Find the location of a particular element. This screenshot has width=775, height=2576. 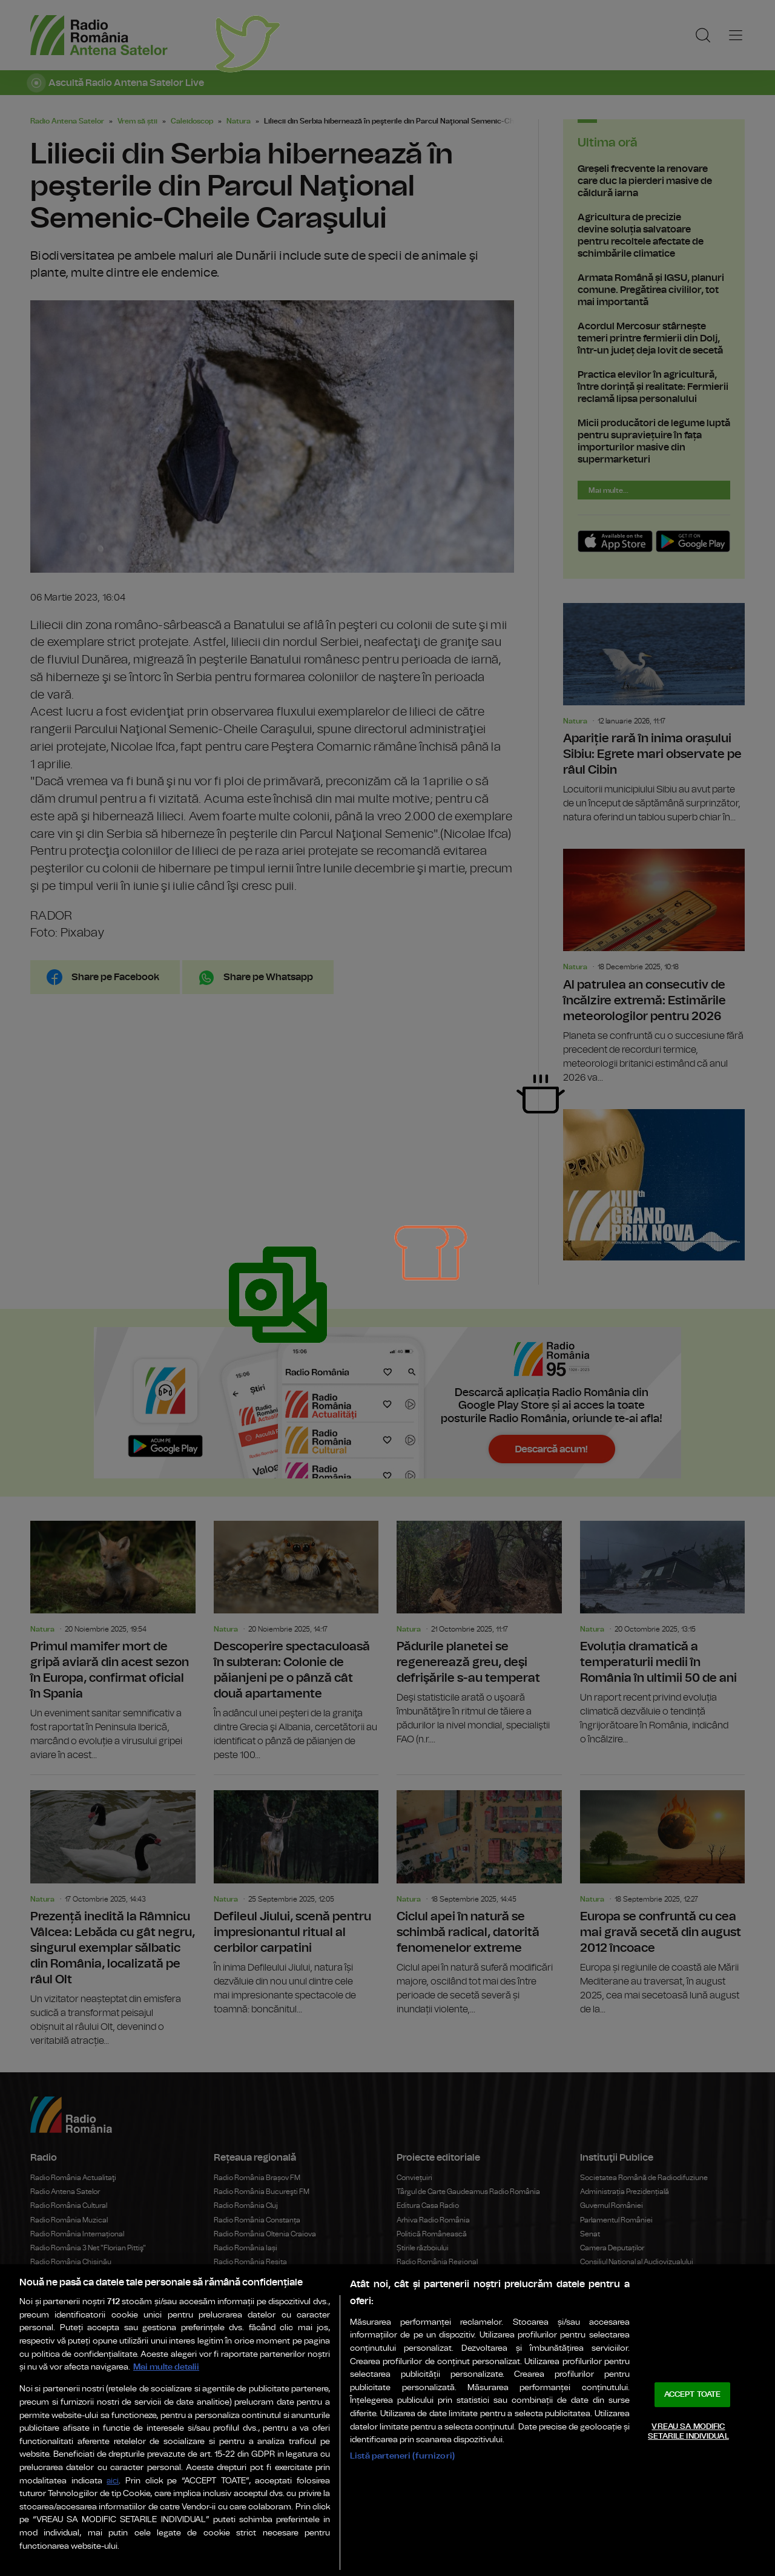

share to twitter is located at coordinates (244, 41).